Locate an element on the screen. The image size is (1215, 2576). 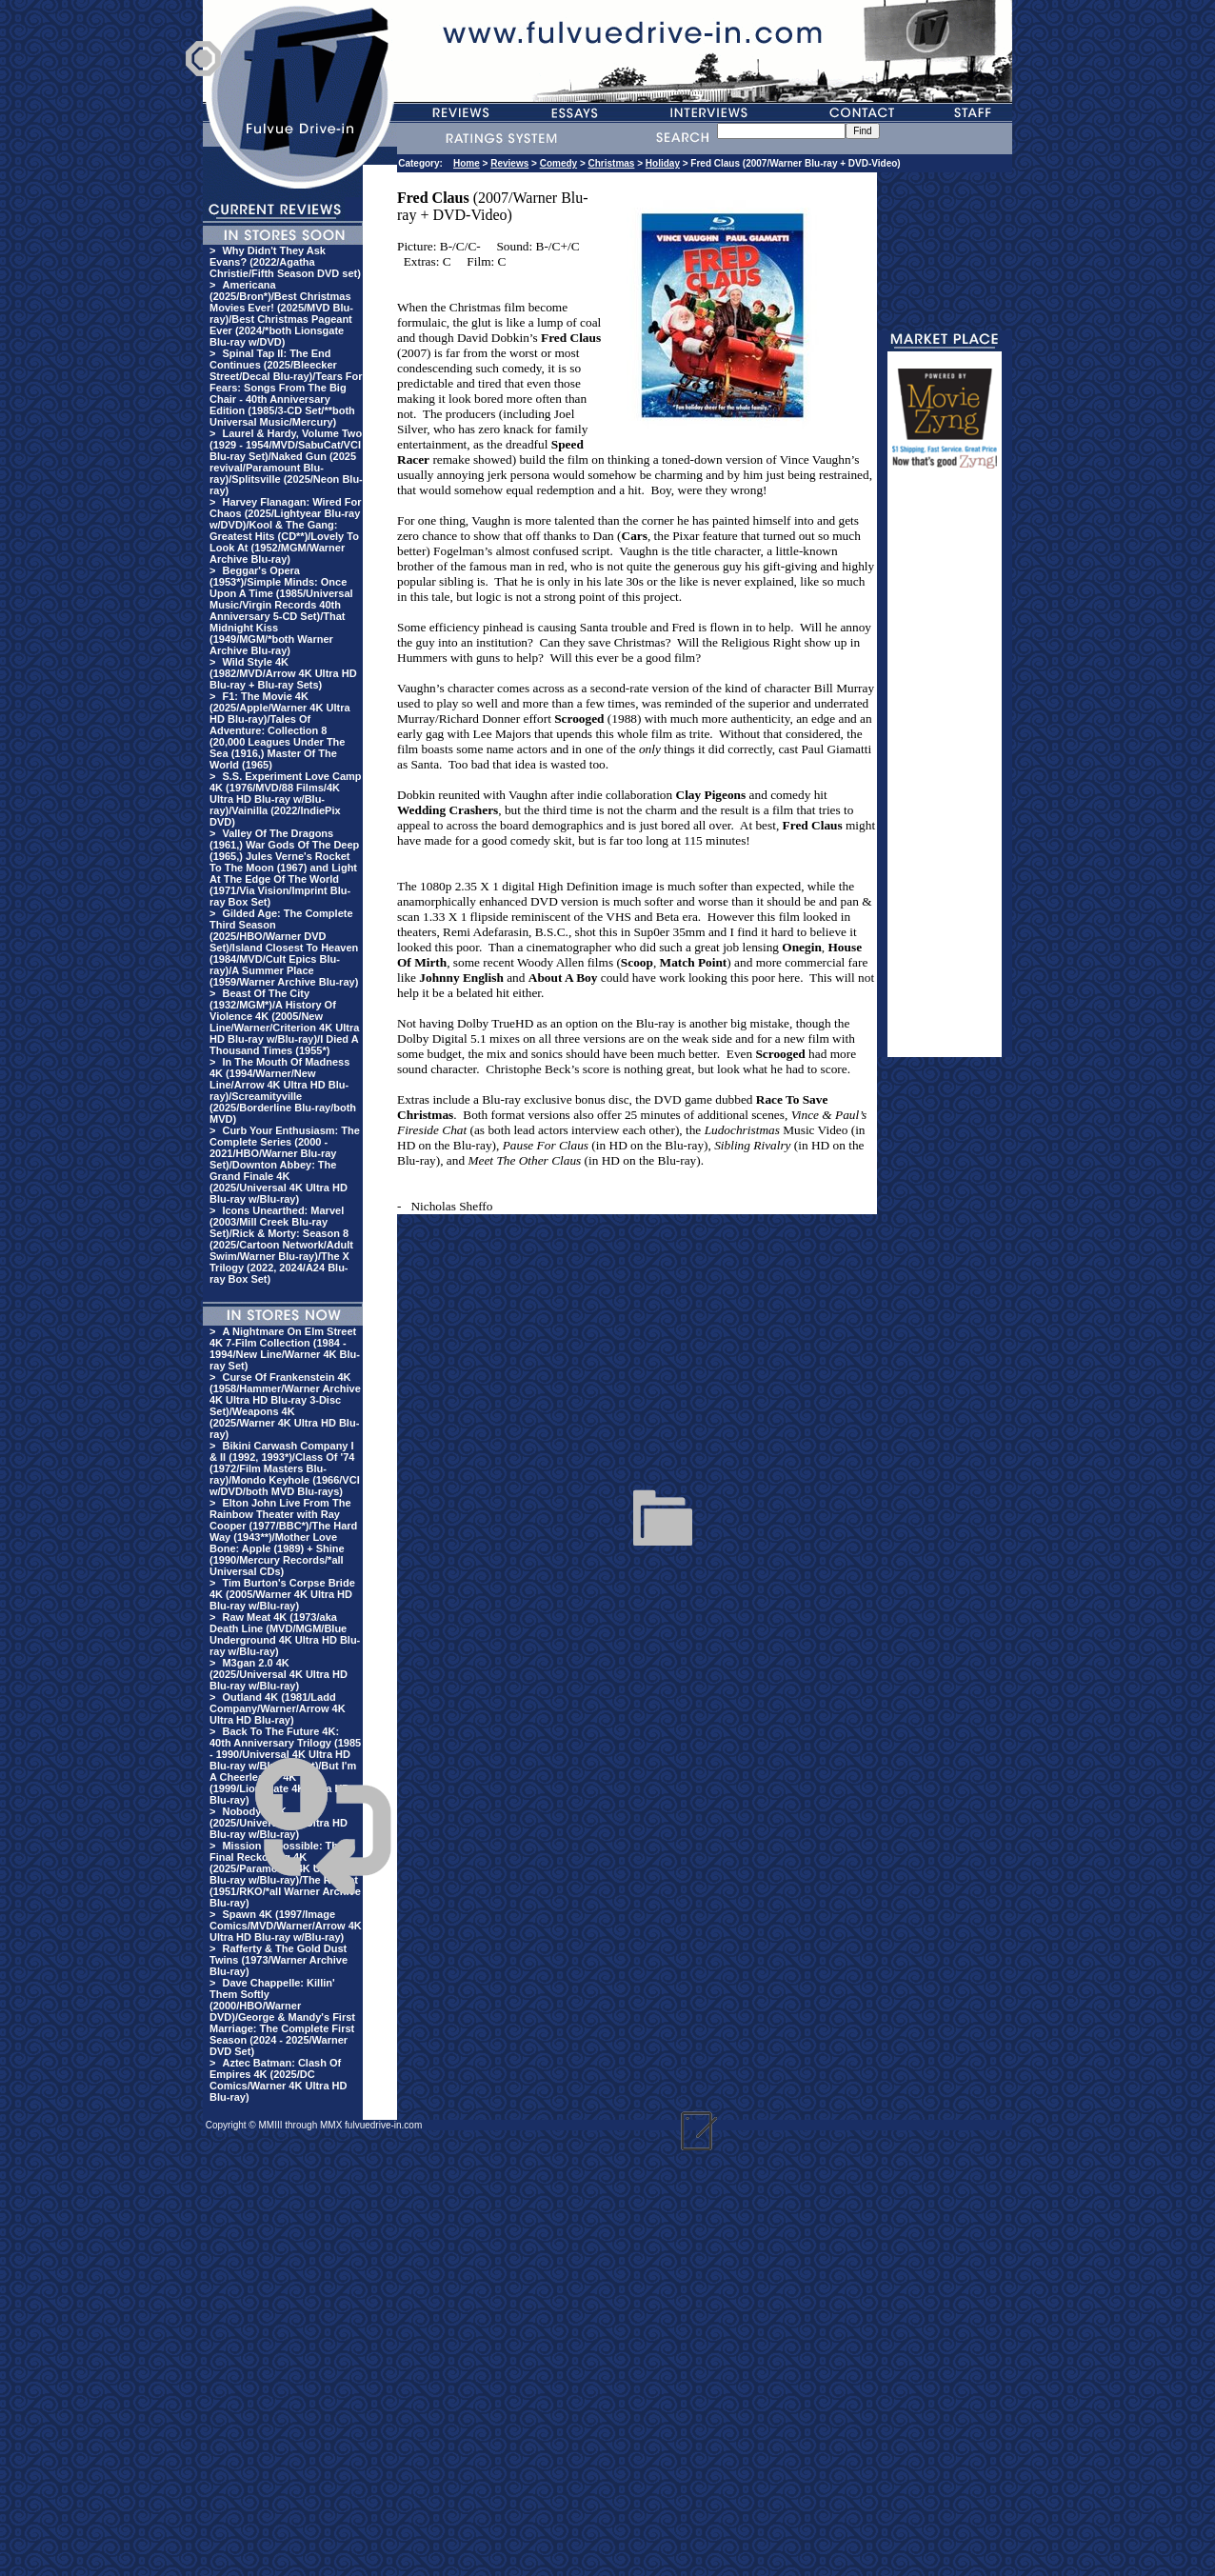
indicates a connected PDA or tablet device is located at coordinates (696, 2129).